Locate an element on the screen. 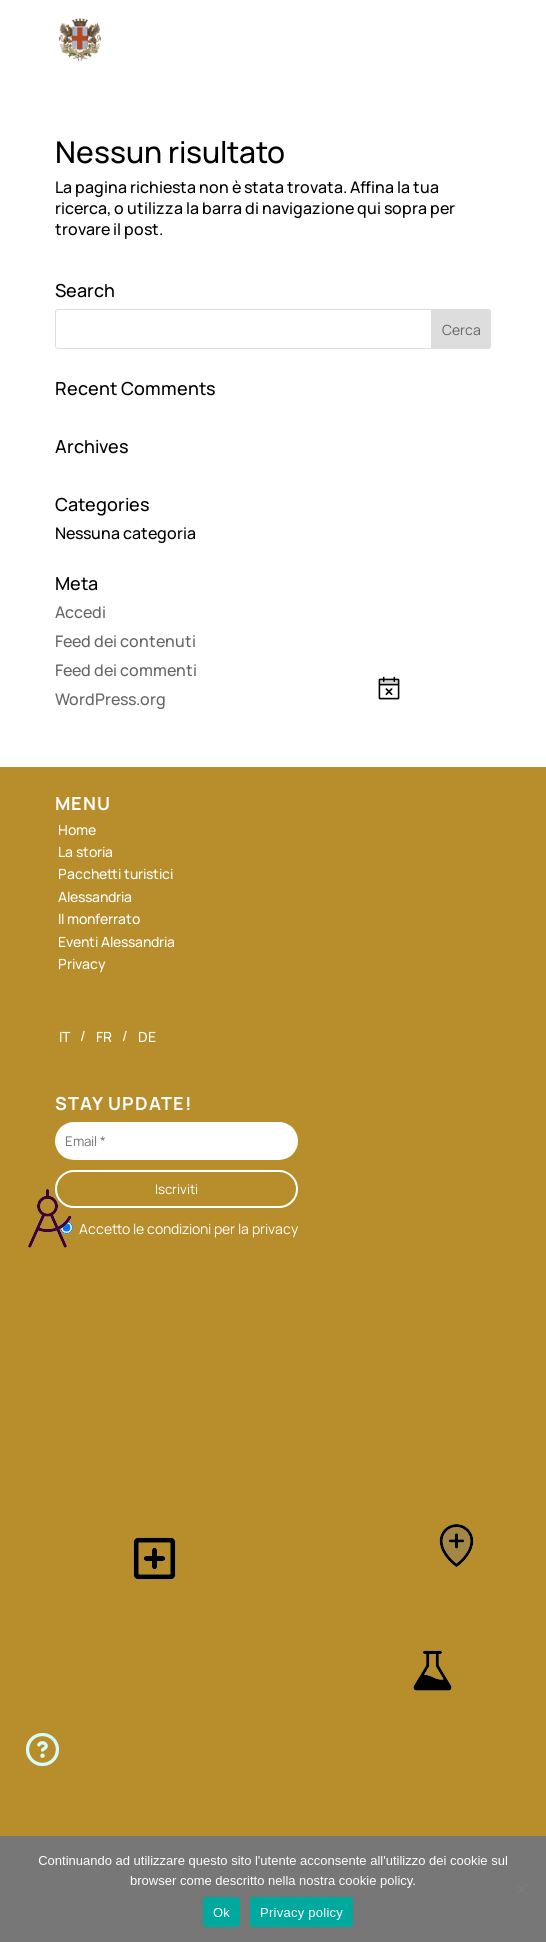 This screenshot has width=546, height=1942. access laboratory or science features is located at coordinates (432, 1671).